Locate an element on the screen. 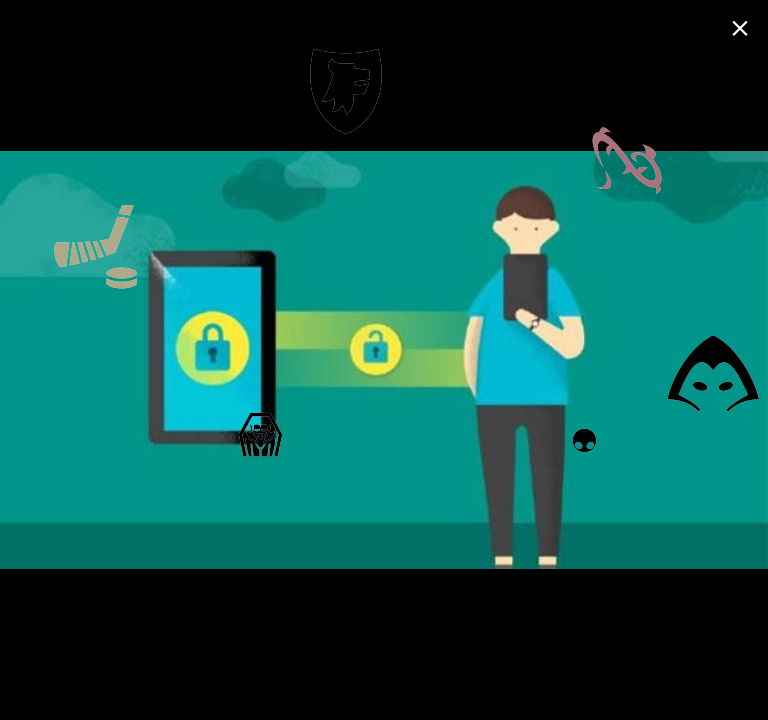 Image resolution: width=768 pixels, height=720 pixels. vampire character or enemy type in a game is located at coordinates (260, 434).